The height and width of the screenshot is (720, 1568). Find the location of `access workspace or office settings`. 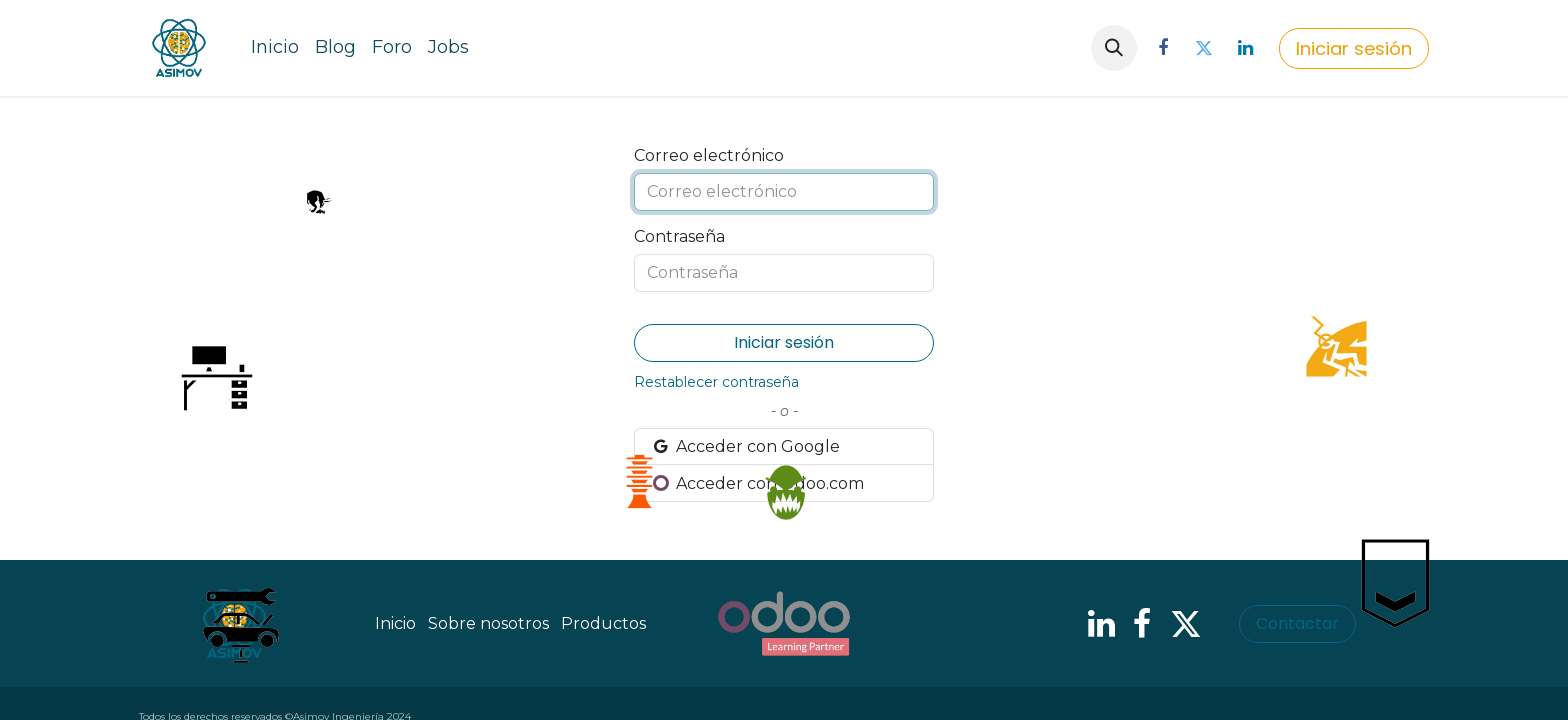

access workspace or office settings is located at coordinates (217, 371).